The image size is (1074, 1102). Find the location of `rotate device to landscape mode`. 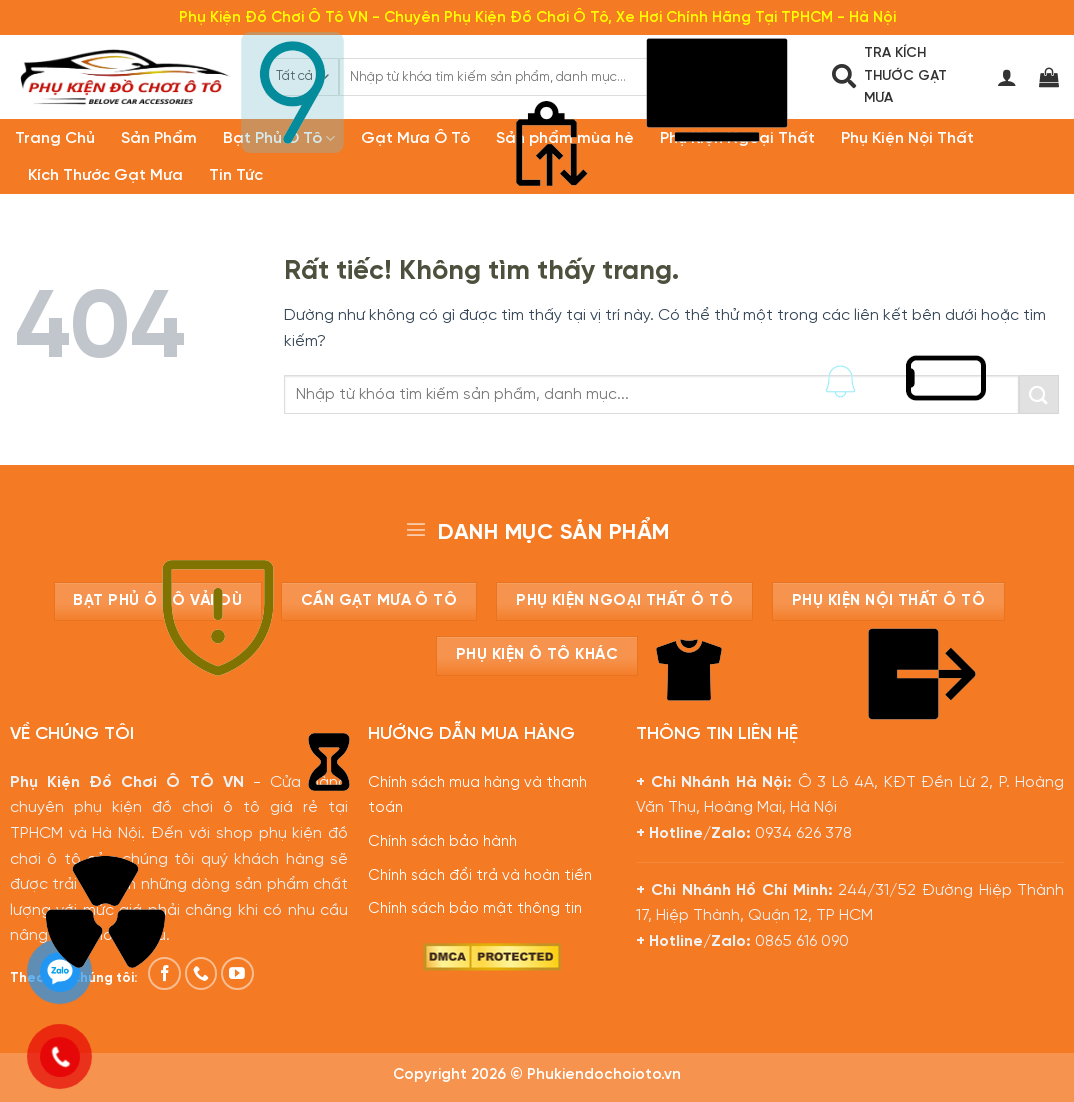

rotate device to landscape mode is located at coordinates (946, 378).